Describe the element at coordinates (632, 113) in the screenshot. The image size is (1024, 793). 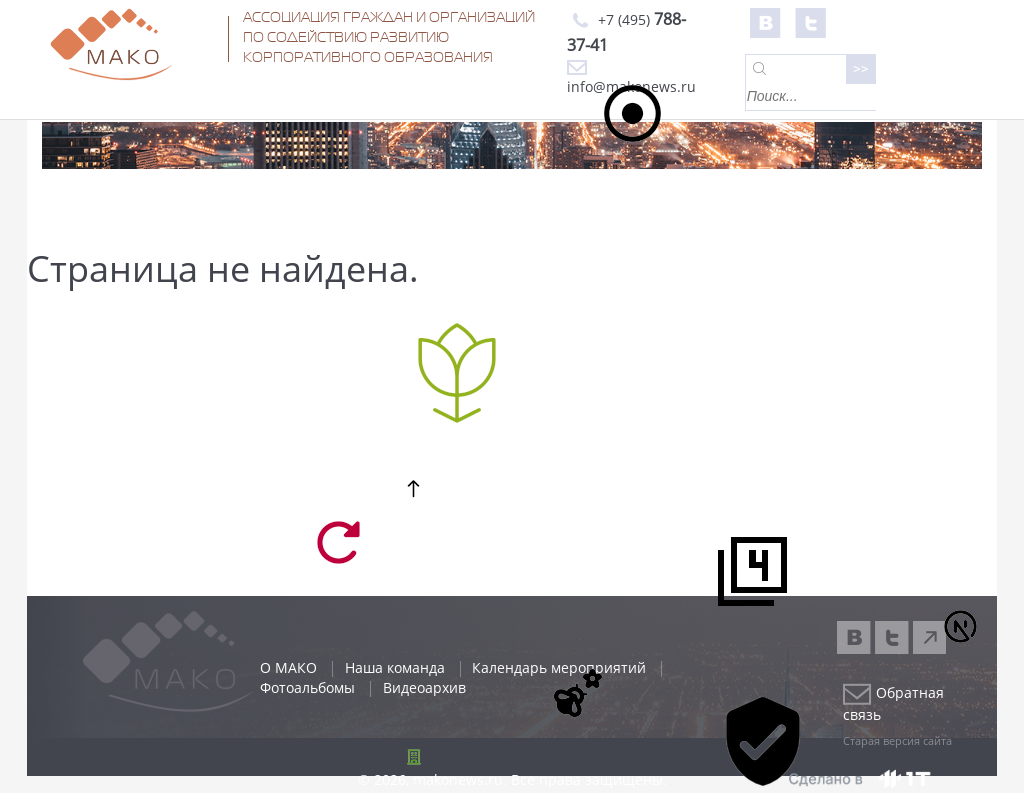
I see `select this option (radio button)` at that location.